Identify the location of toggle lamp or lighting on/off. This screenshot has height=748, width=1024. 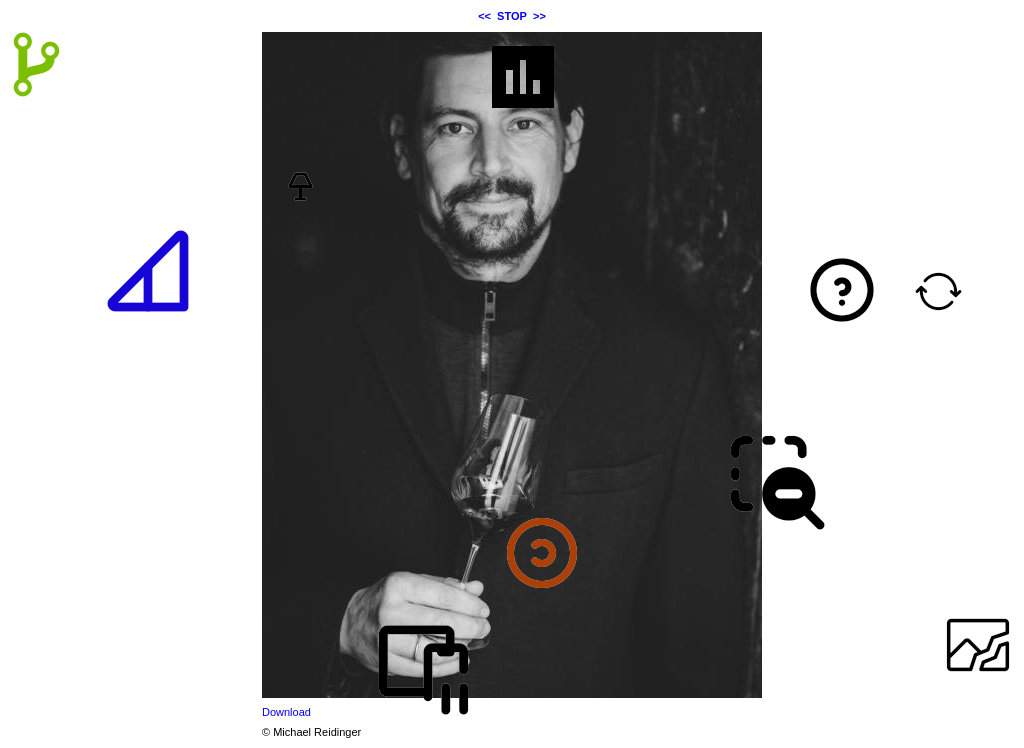
(300, 186).